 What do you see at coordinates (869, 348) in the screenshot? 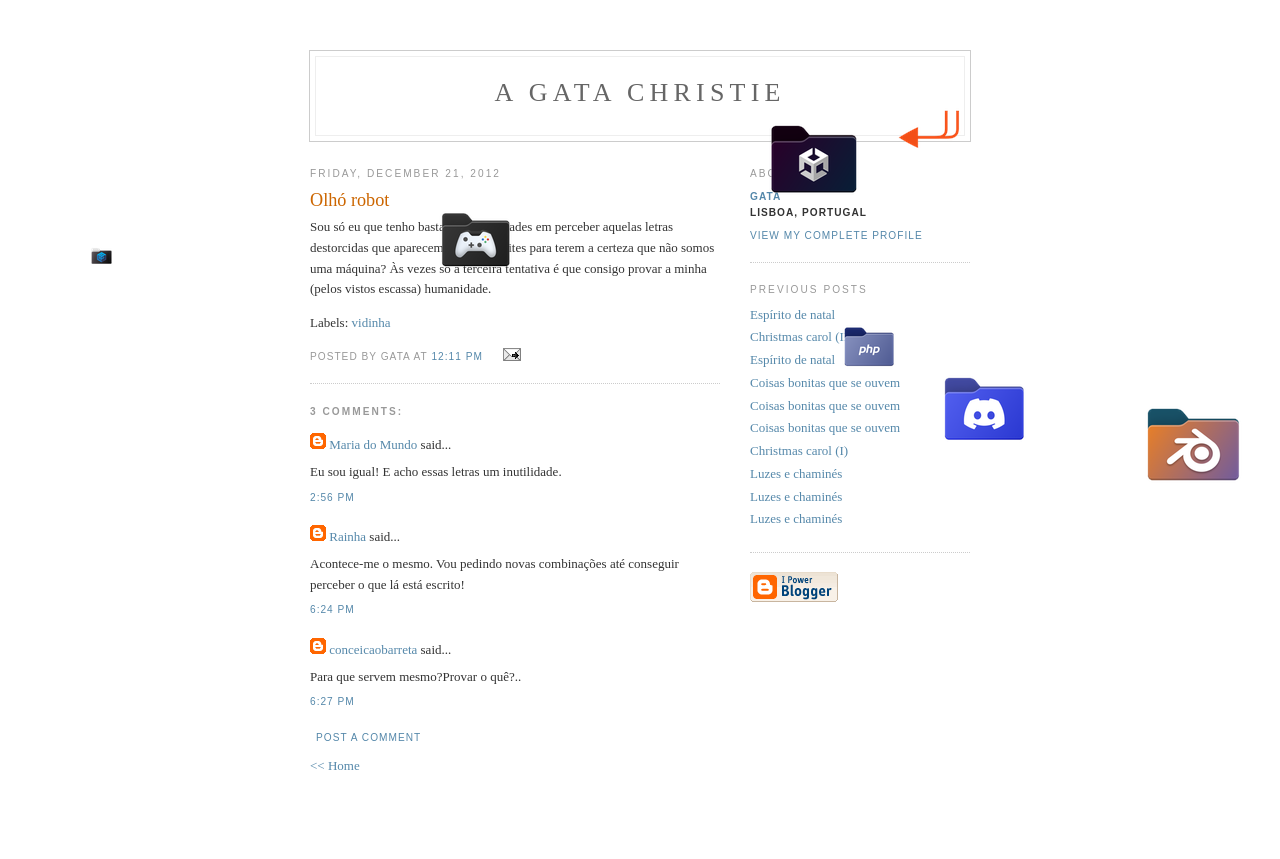
I see `open folder containing php files` at bounding box center [869, 348].